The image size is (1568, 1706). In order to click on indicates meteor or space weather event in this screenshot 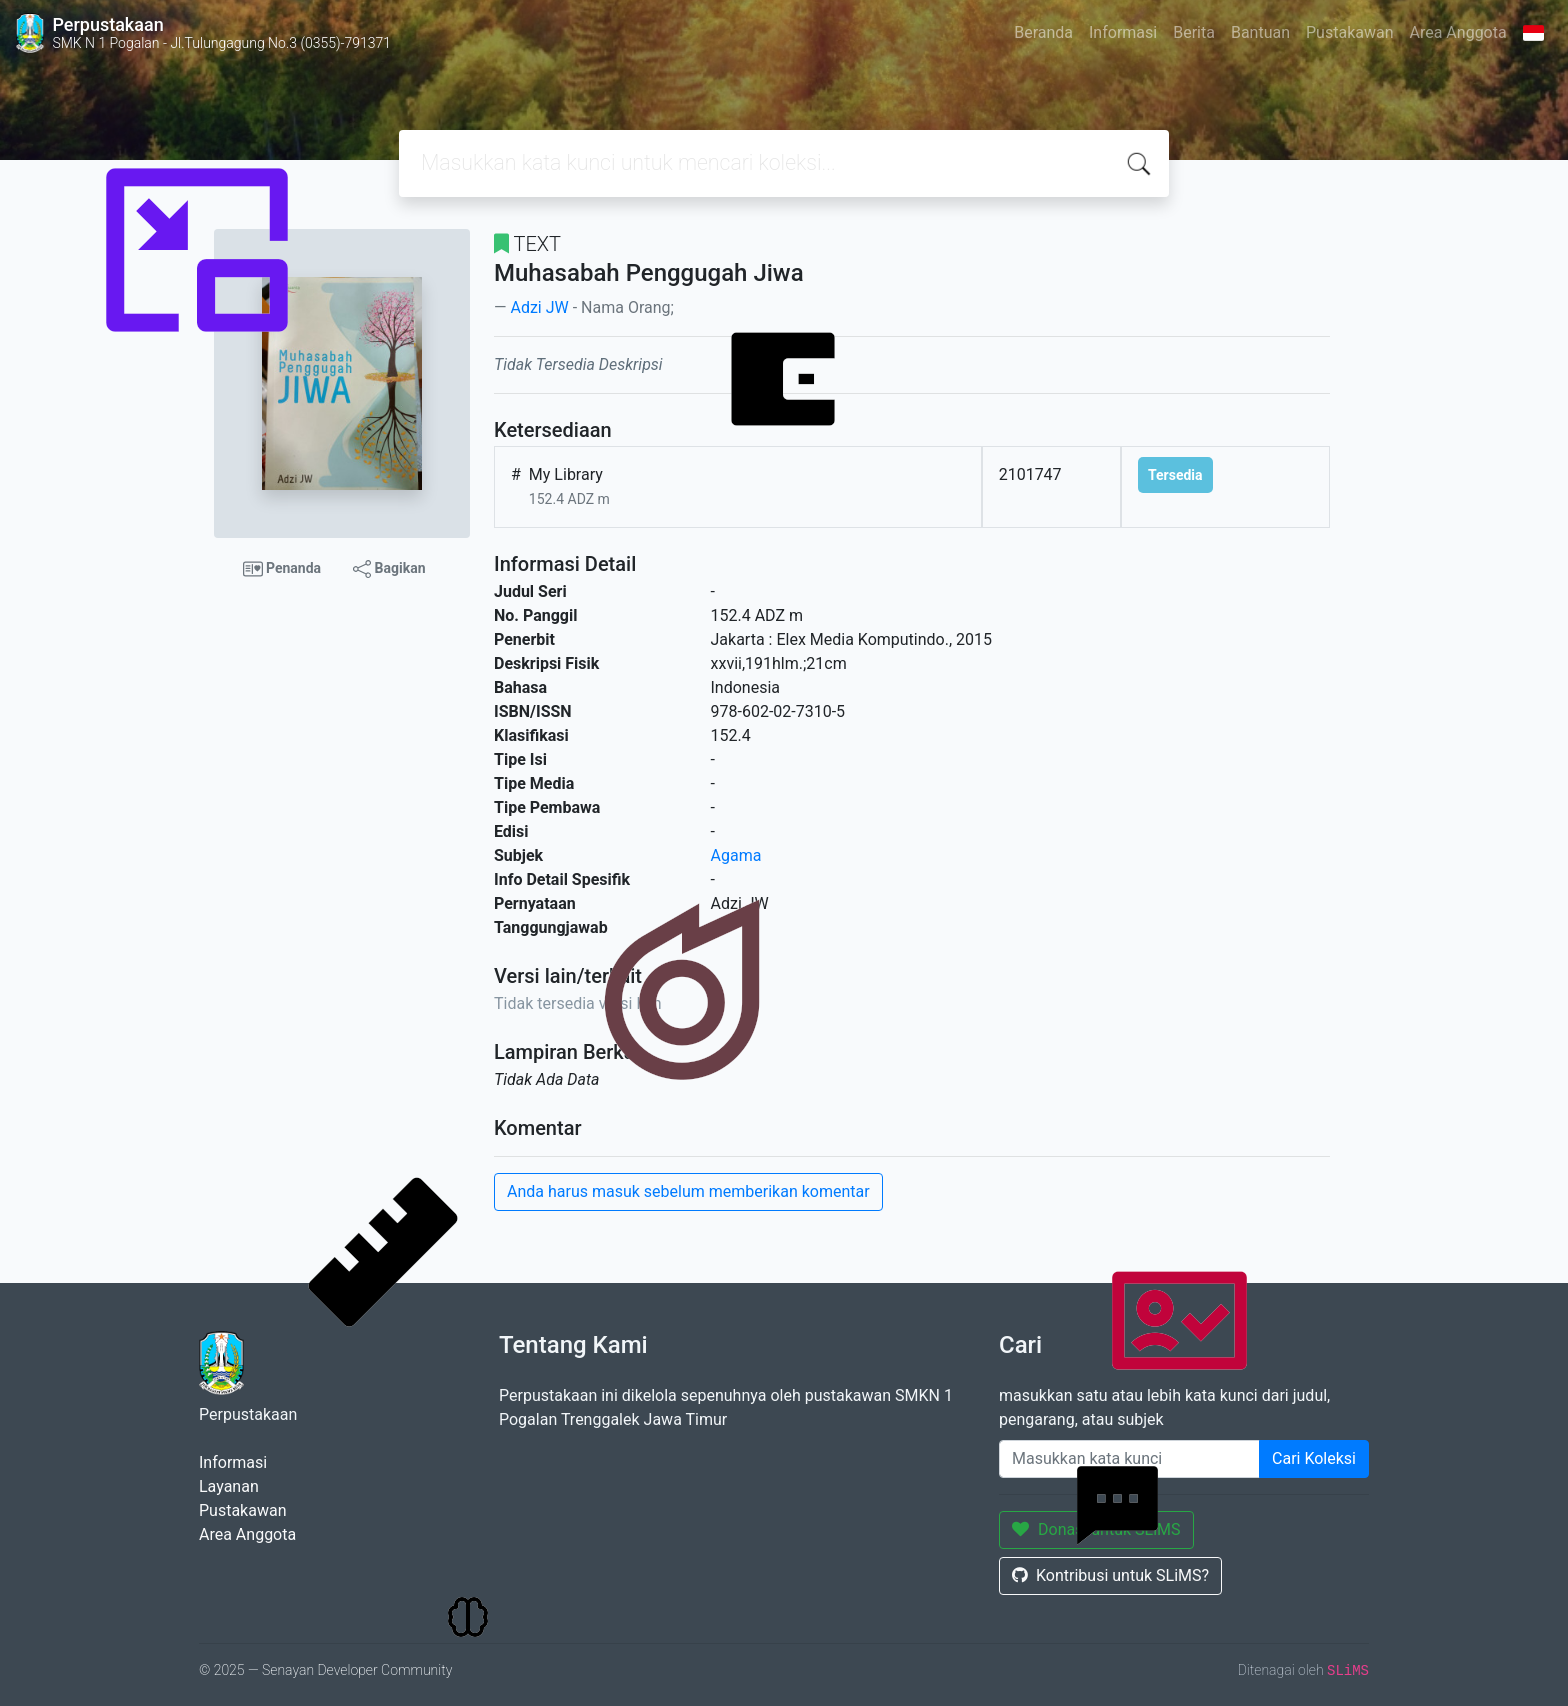, I will do `click(682, 994)`.